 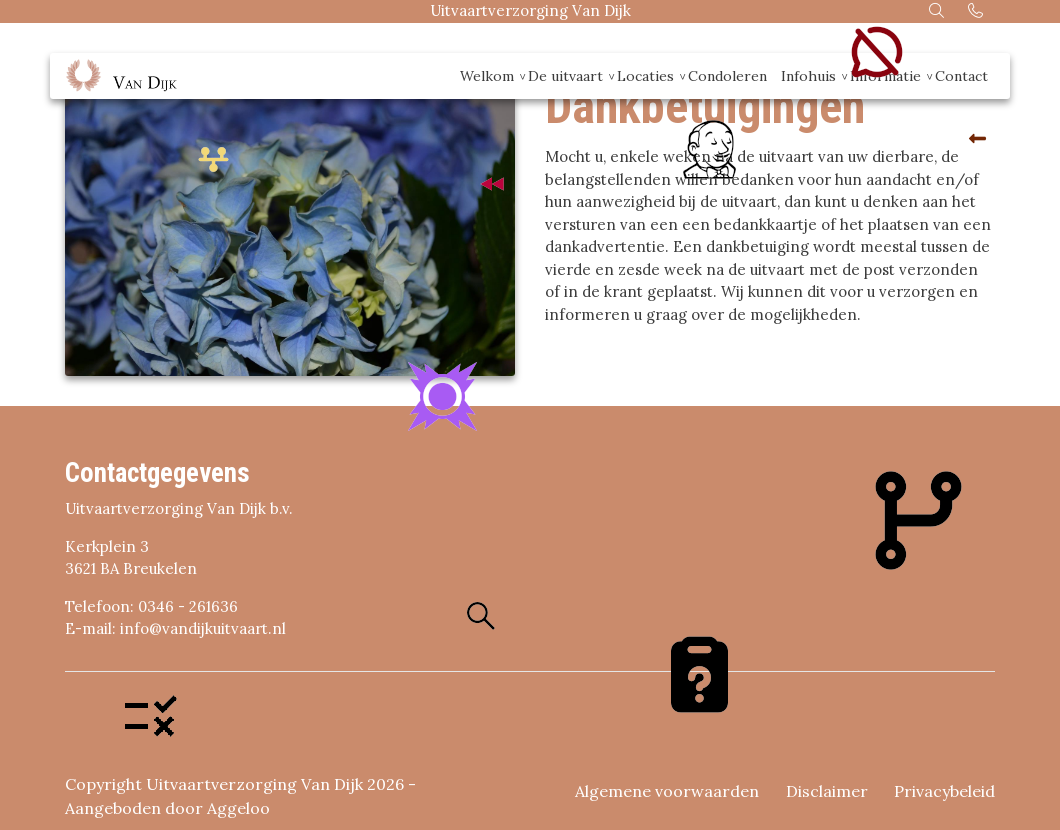 I want to click on sistrix SEO tool logo, so click(x=481, y=616).